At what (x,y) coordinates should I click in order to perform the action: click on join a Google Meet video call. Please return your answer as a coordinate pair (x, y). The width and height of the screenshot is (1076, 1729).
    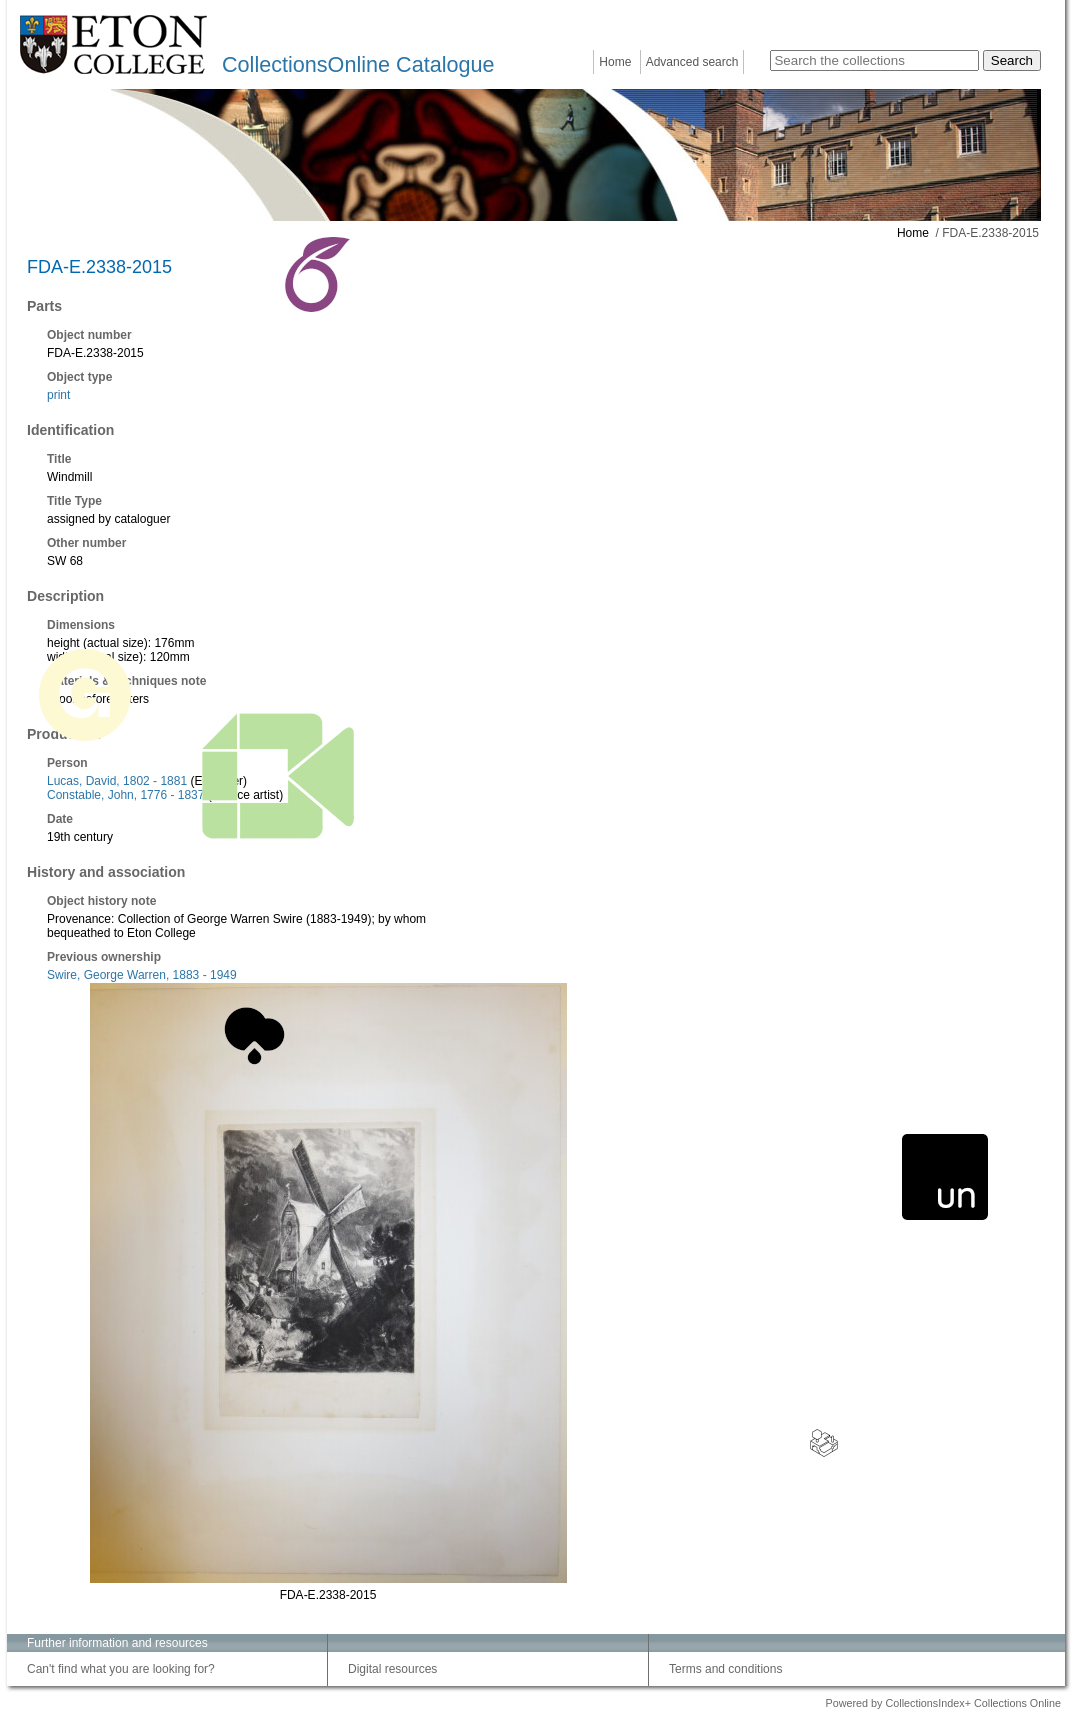
    Looking at the image, I should click on (278, 776).